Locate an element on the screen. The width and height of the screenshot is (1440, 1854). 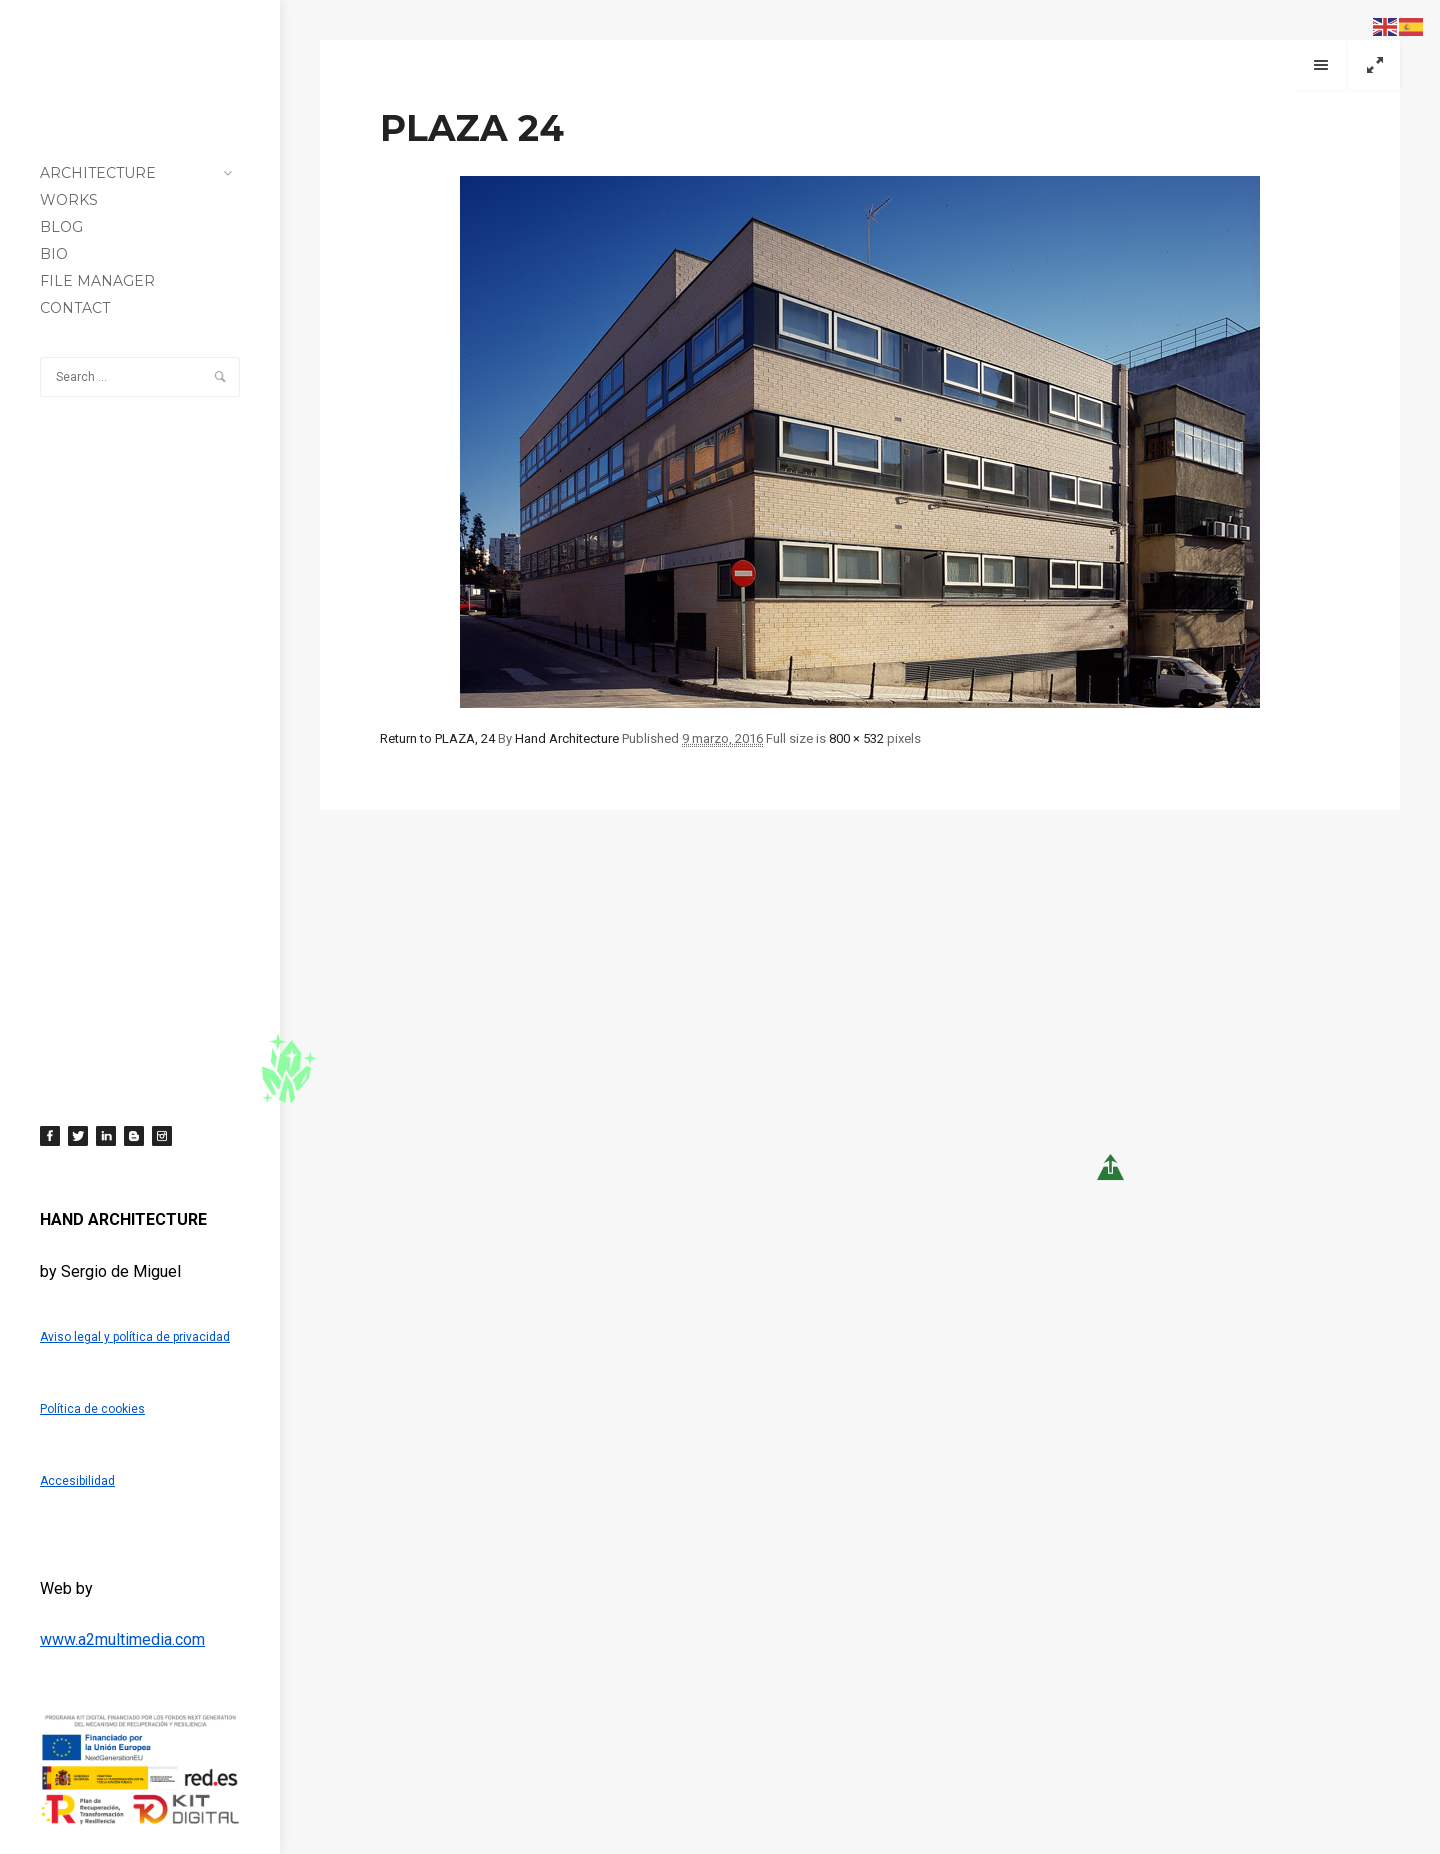
play a card from your hand is located at coordinates (1110, 1166).